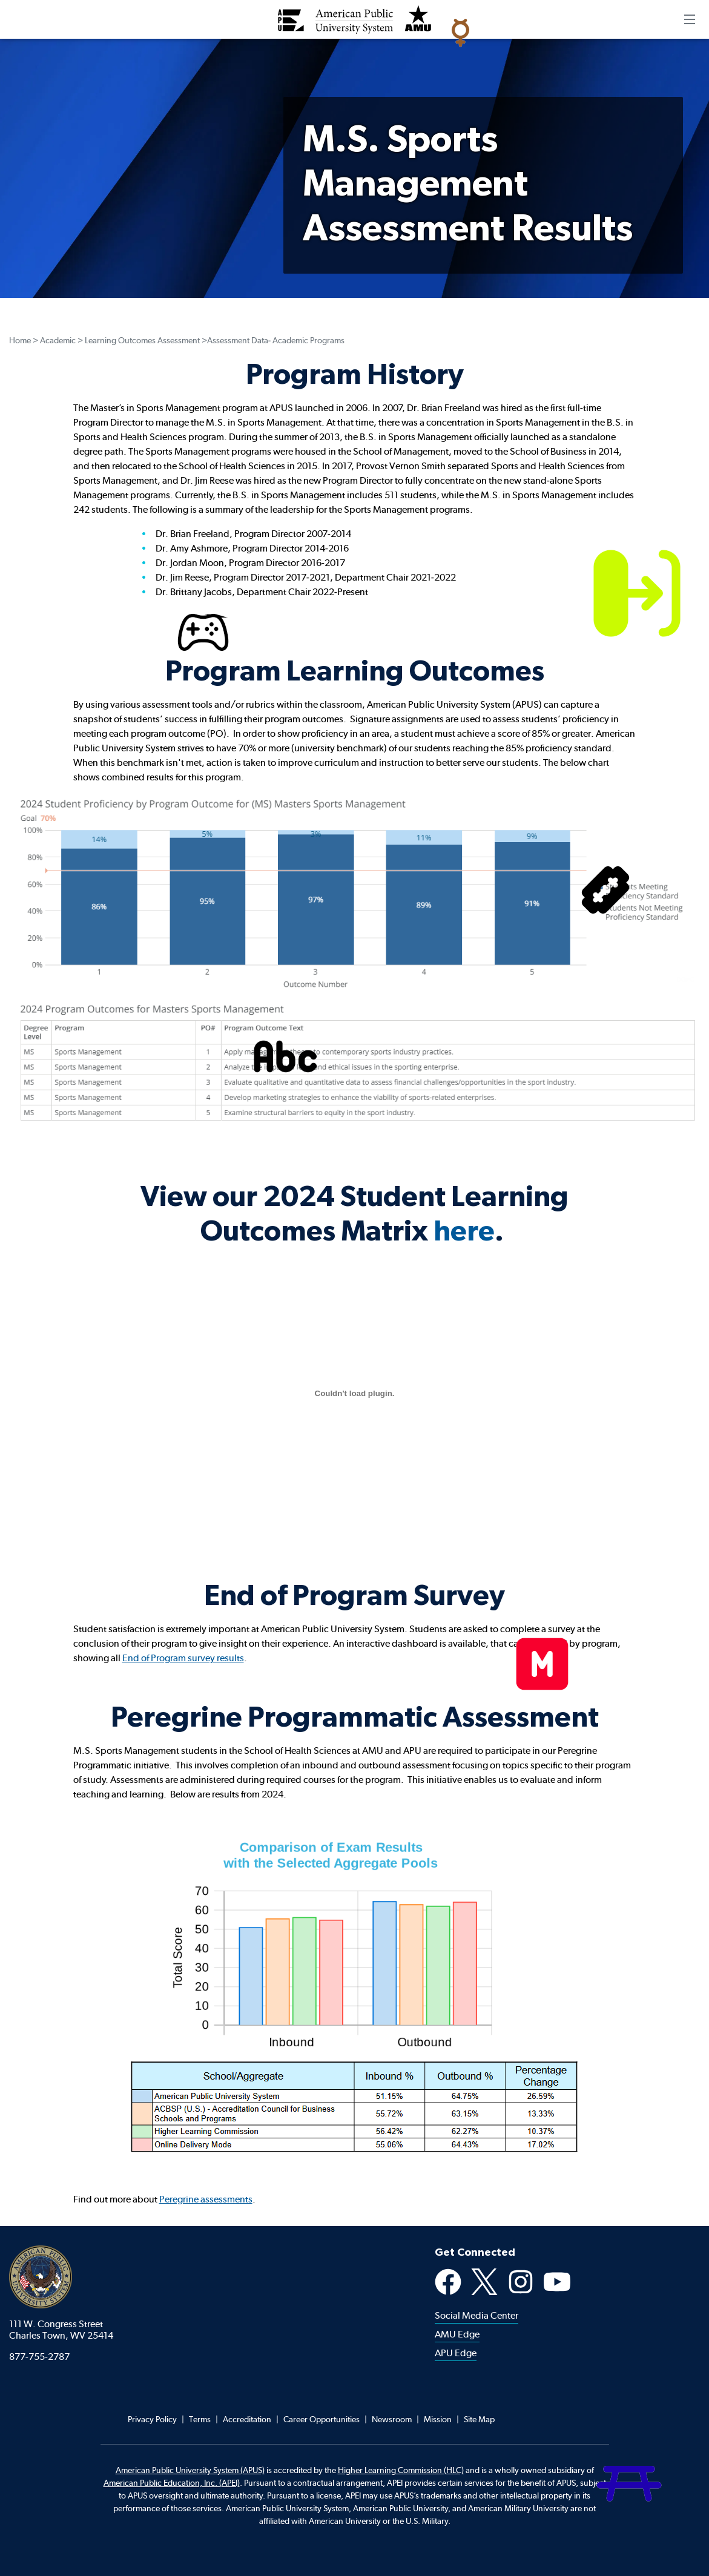 The width and height of the screenshot is (709, 2576). Describe the element at coordinates (203, 632) in the screenshot. I see `access gaming features or game library` at that location.